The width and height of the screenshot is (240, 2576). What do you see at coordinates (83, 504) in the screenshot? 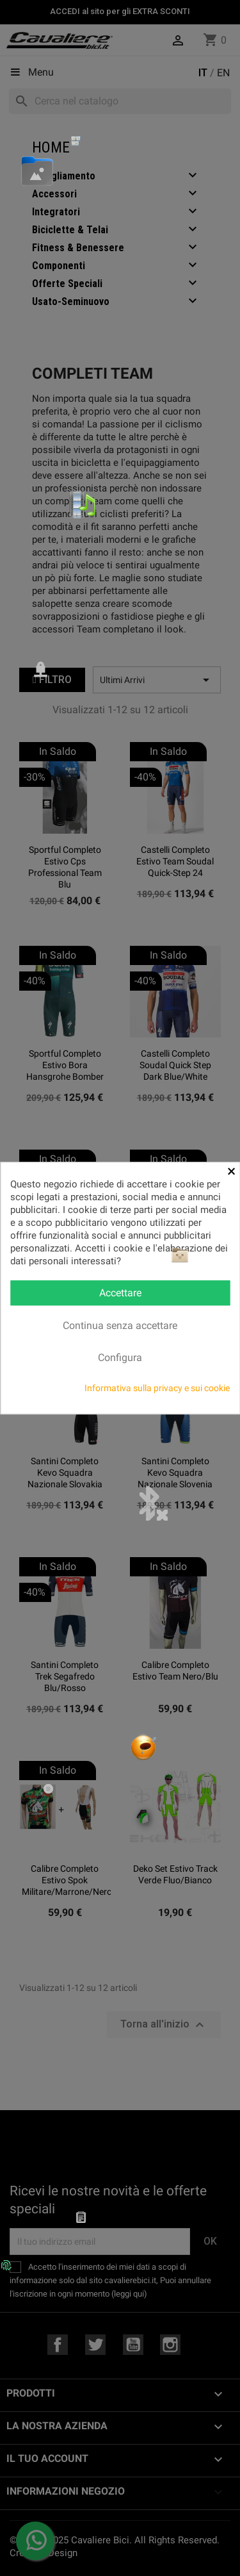
I see `open multimedia applications` at bounding box center [83, 504].